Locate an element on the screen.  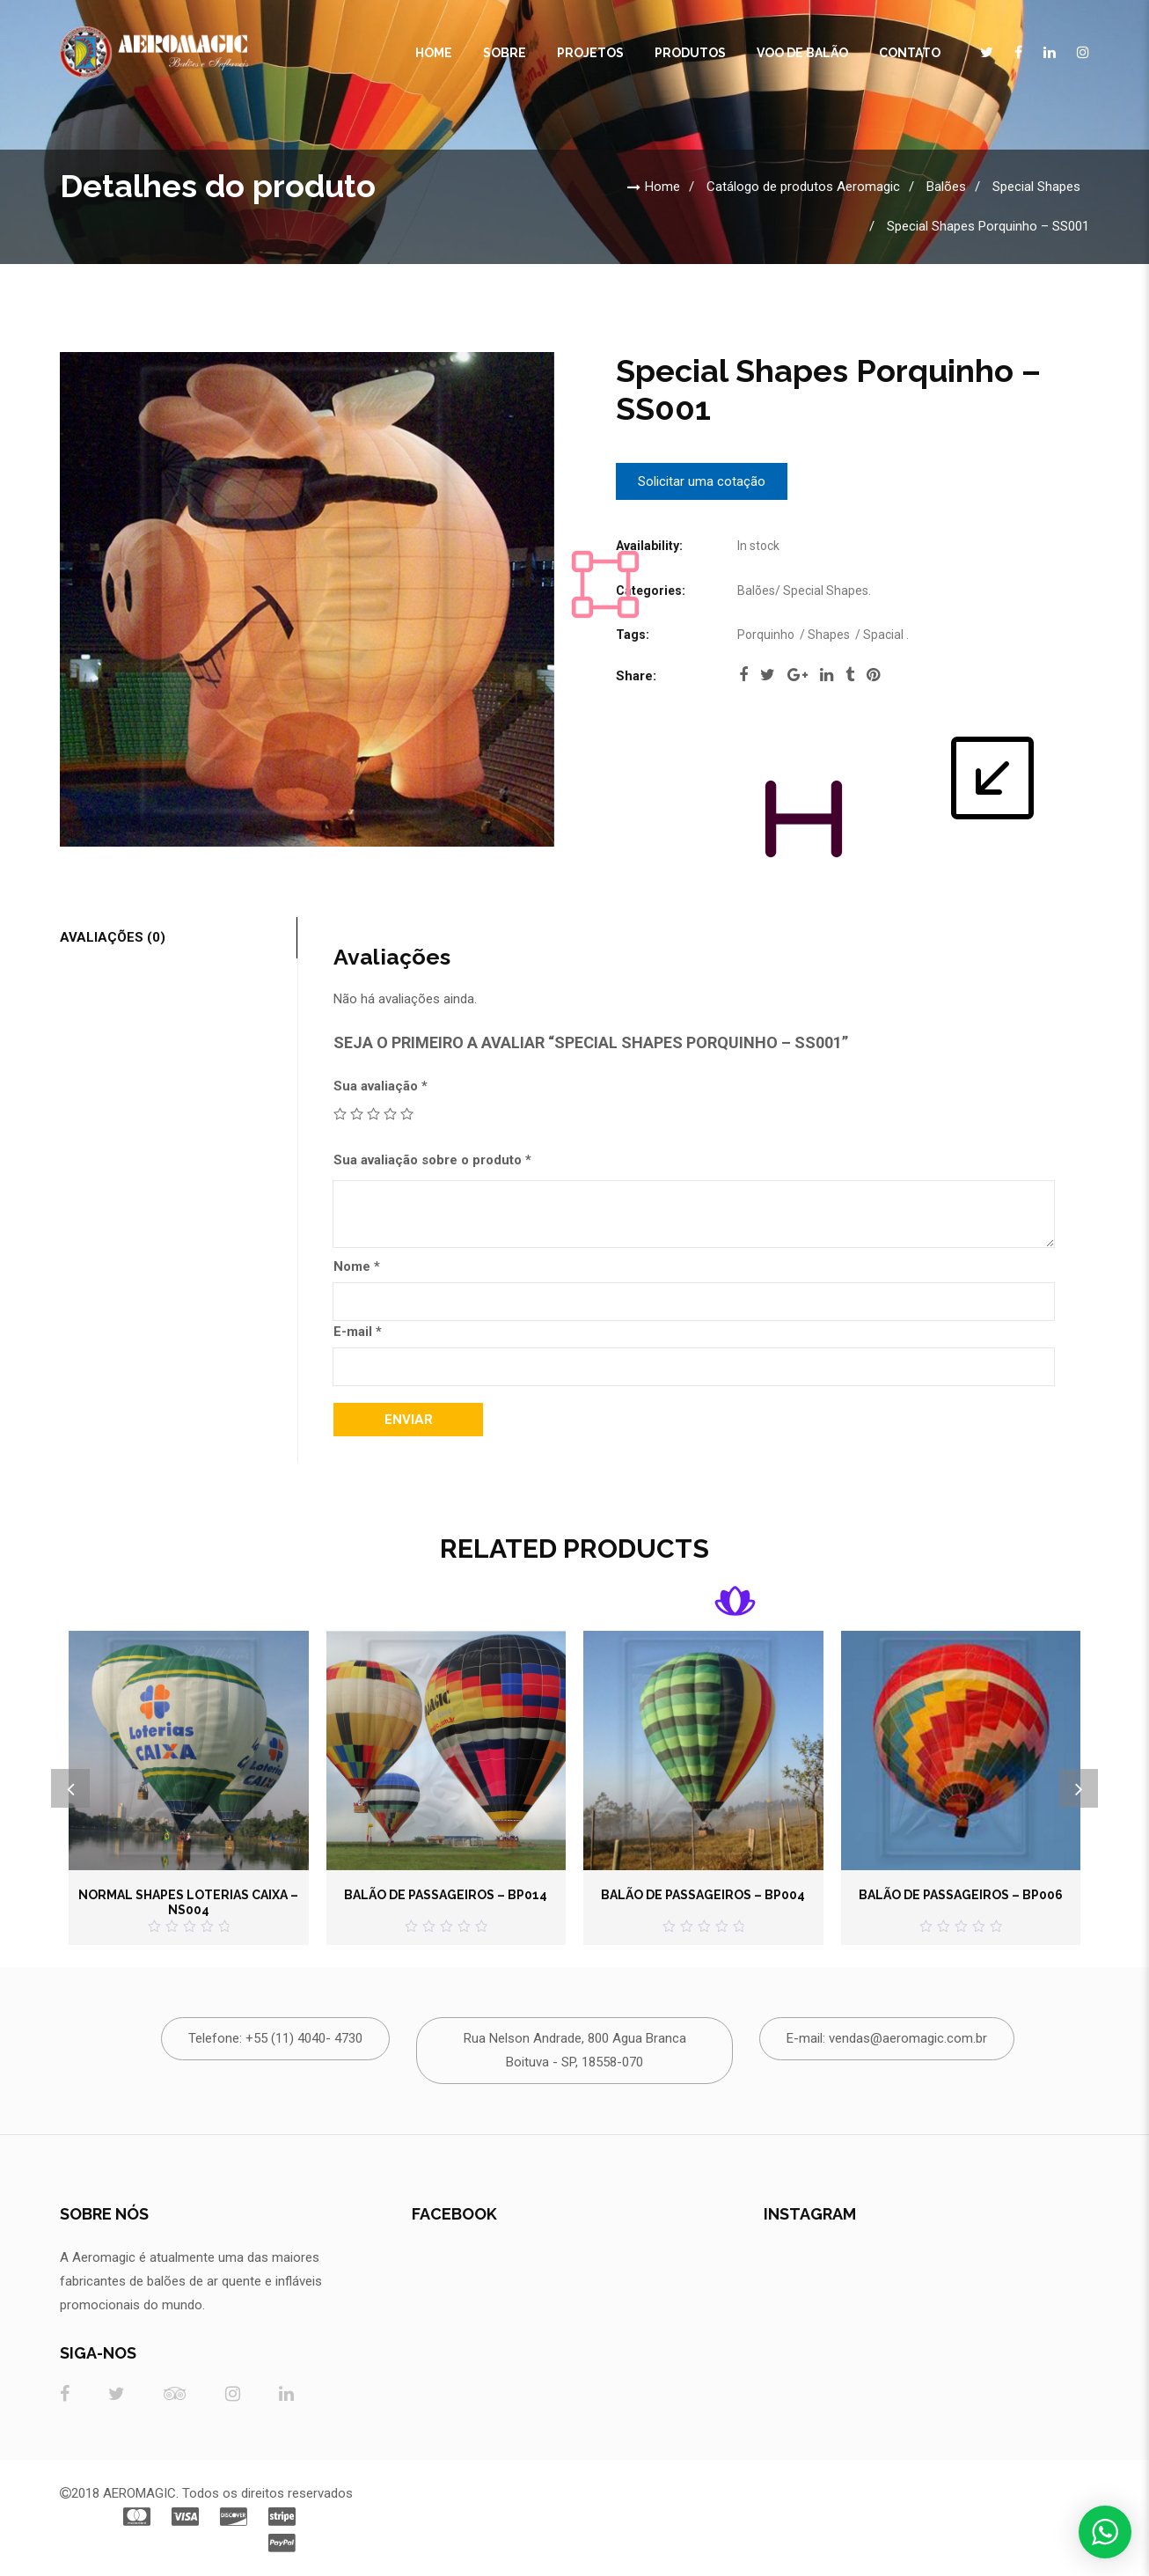
apply heading text formatting is located at coordinates (803, 818).